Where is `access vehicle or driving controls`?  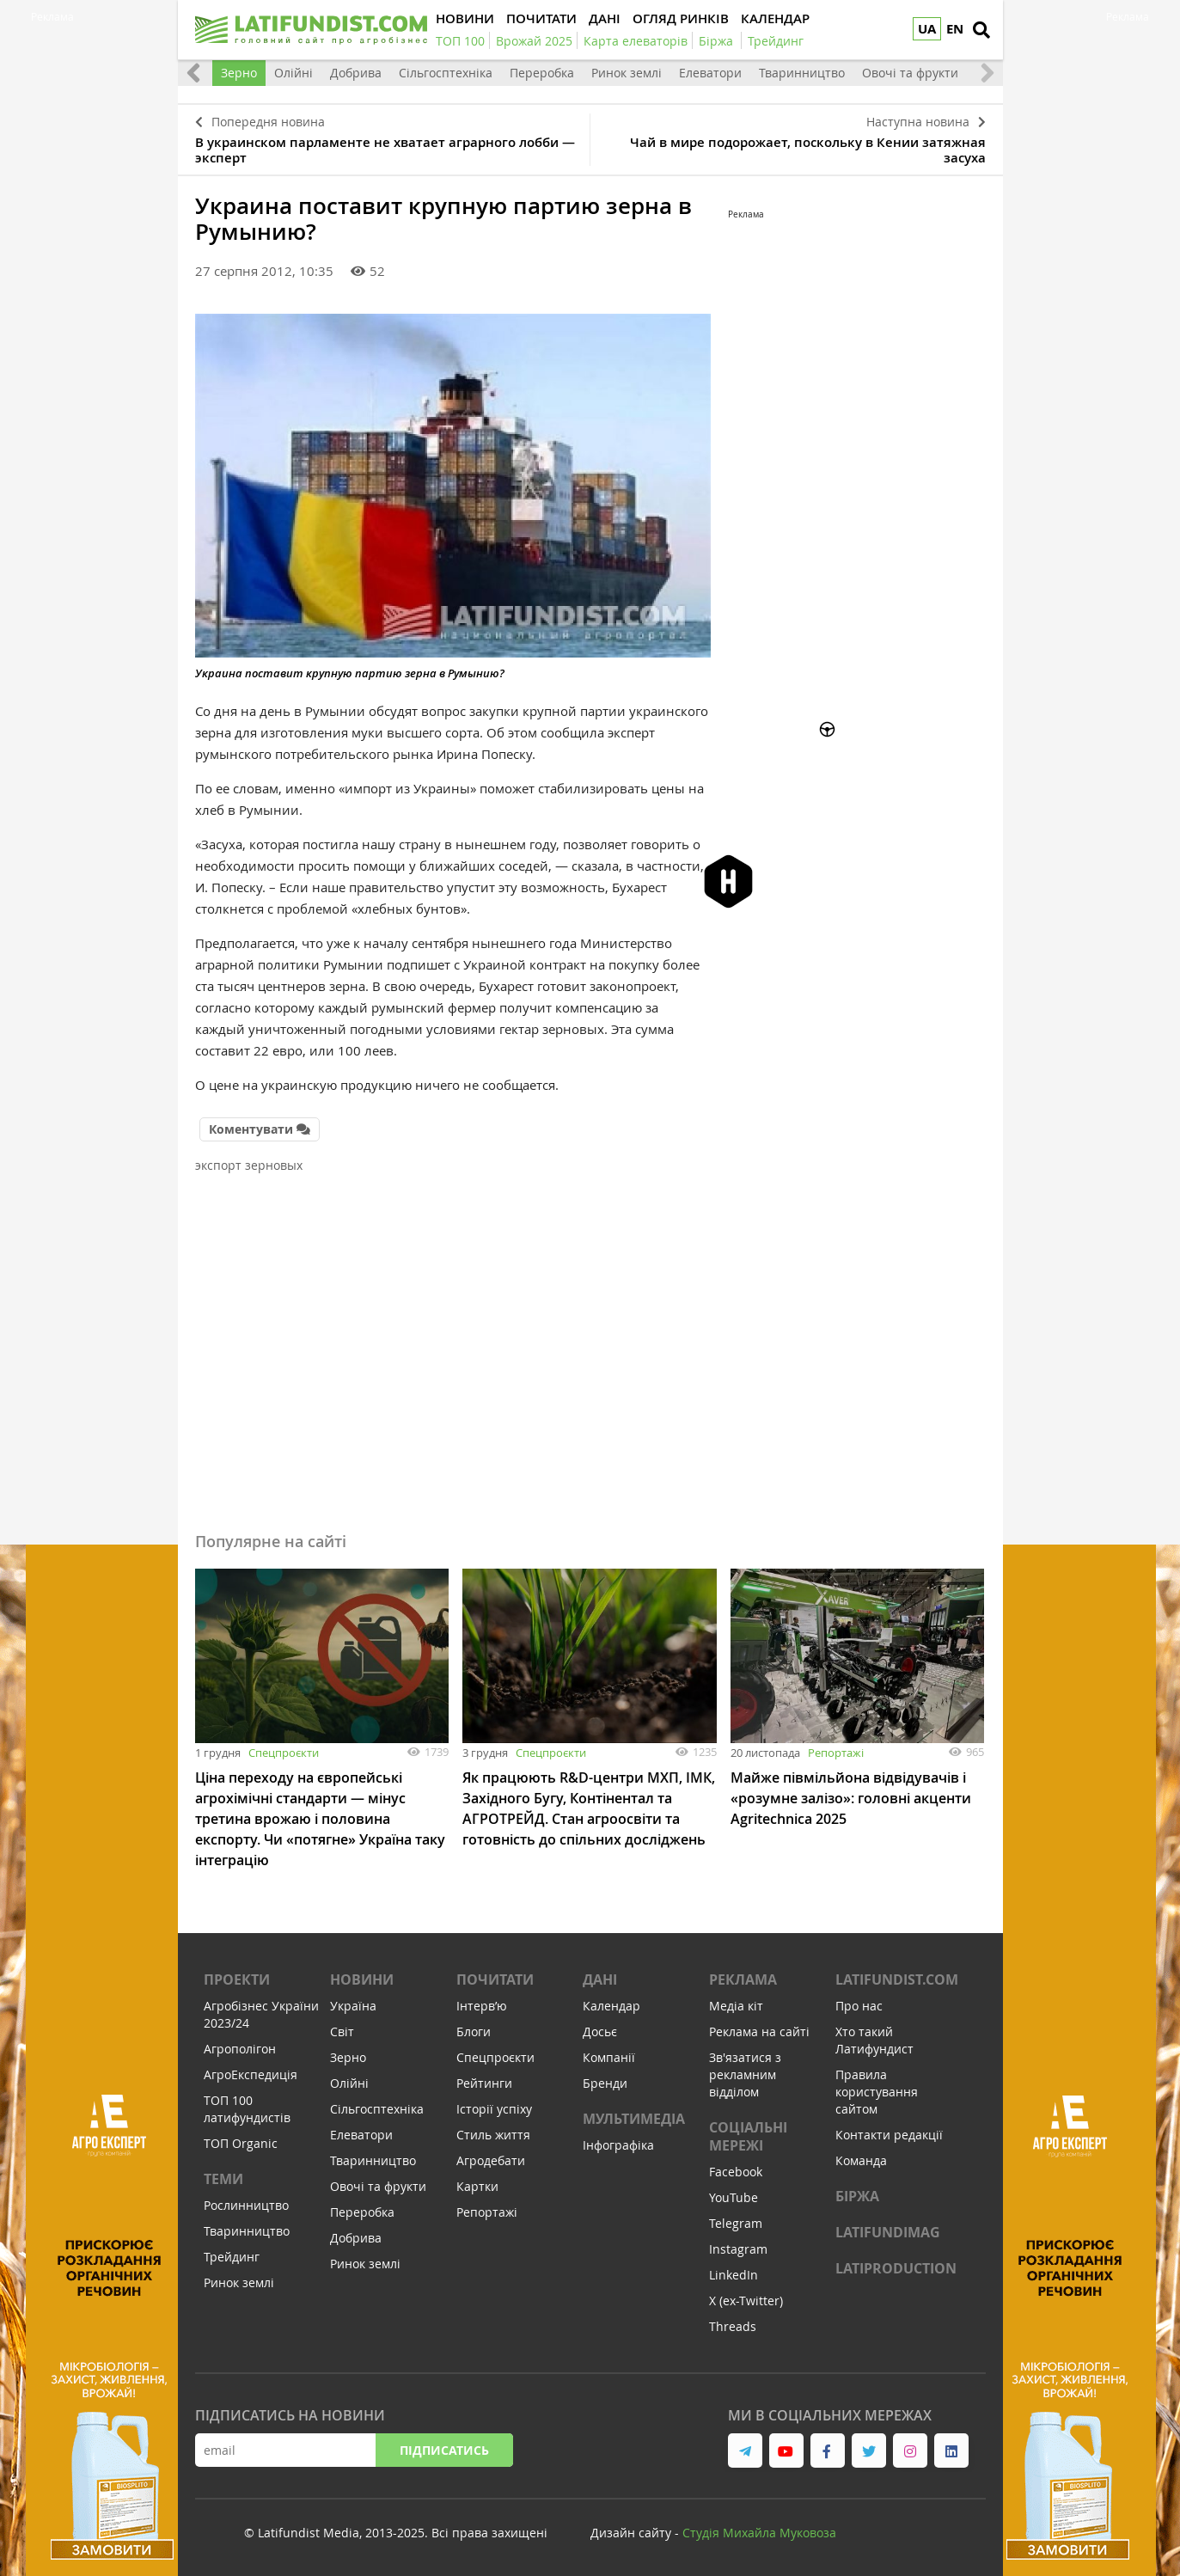 access vehicle or driving controls is located at coordinates (827, 729).